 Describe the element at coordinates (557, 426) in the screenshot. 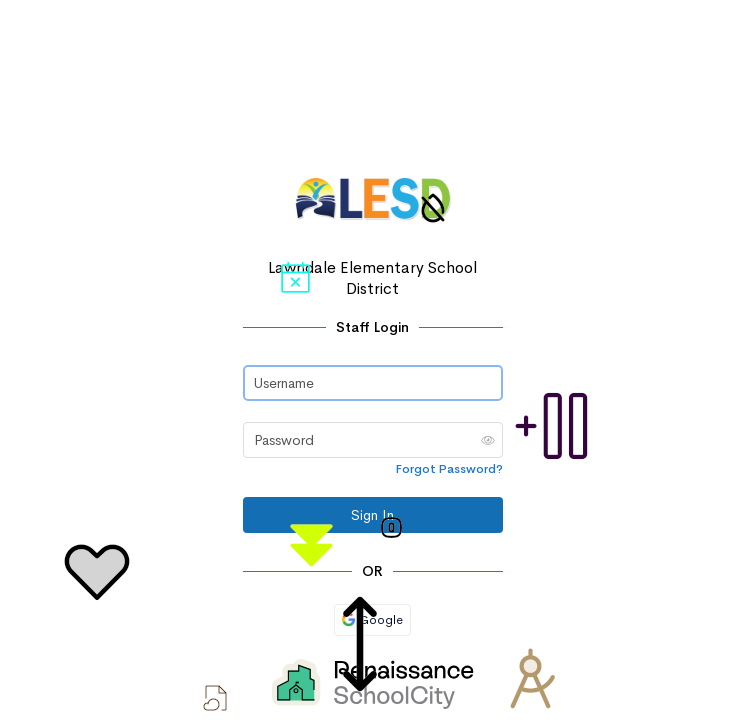

I see `add a new column to the left` at that location.